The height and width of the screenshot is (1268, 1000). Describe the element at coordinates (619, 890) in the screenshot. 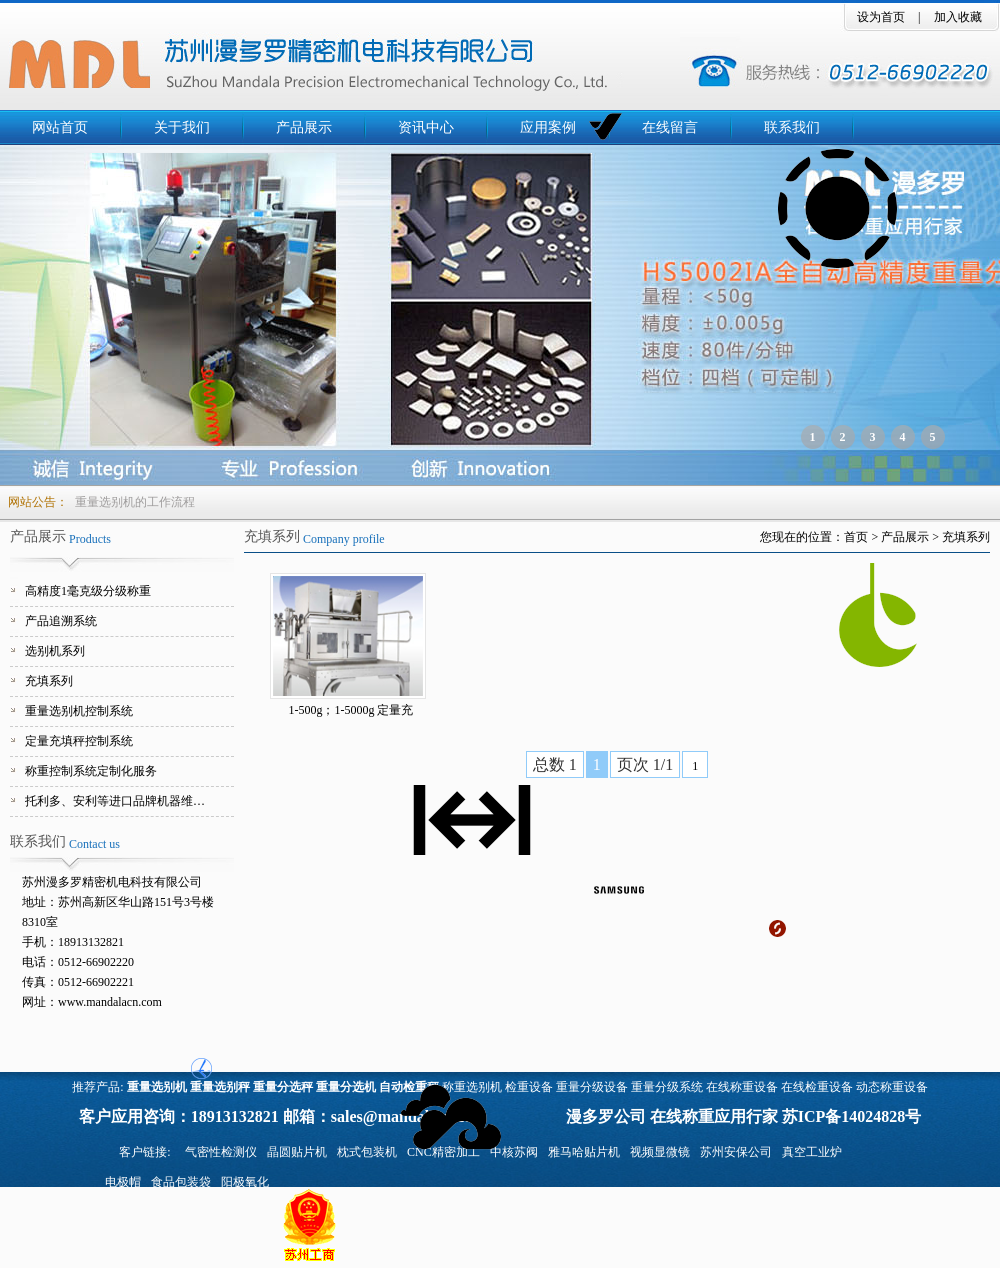

I see `Samsung brand logo` at that location.